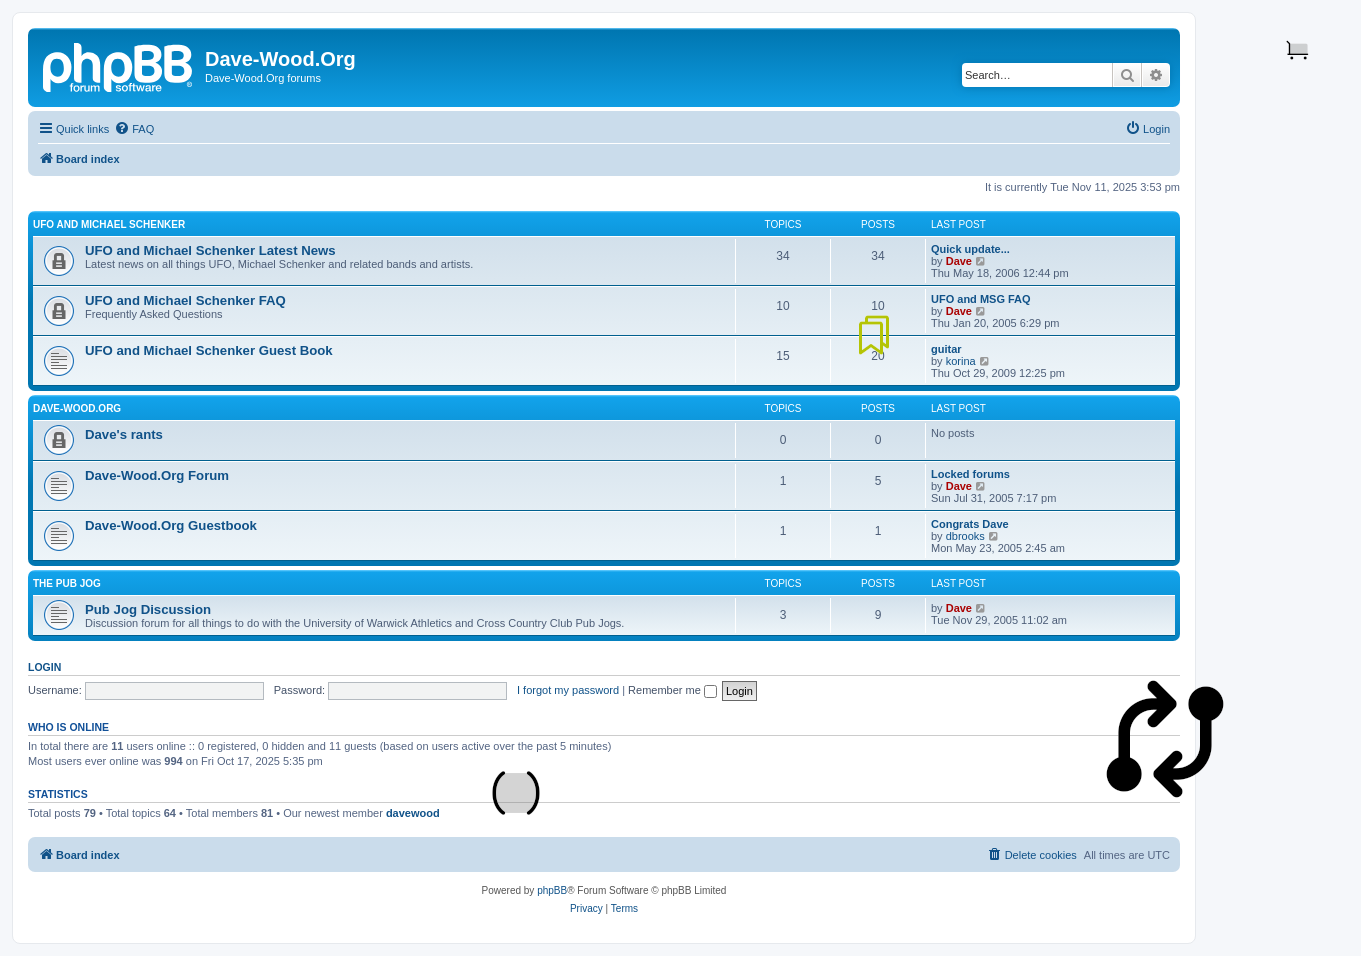 The height and width of the screenshot is (956, 1361). What do you see at coordinates (874, 335) in the screenshot?
I see `view all saved bookmarks` at bounding box center [874, 335].